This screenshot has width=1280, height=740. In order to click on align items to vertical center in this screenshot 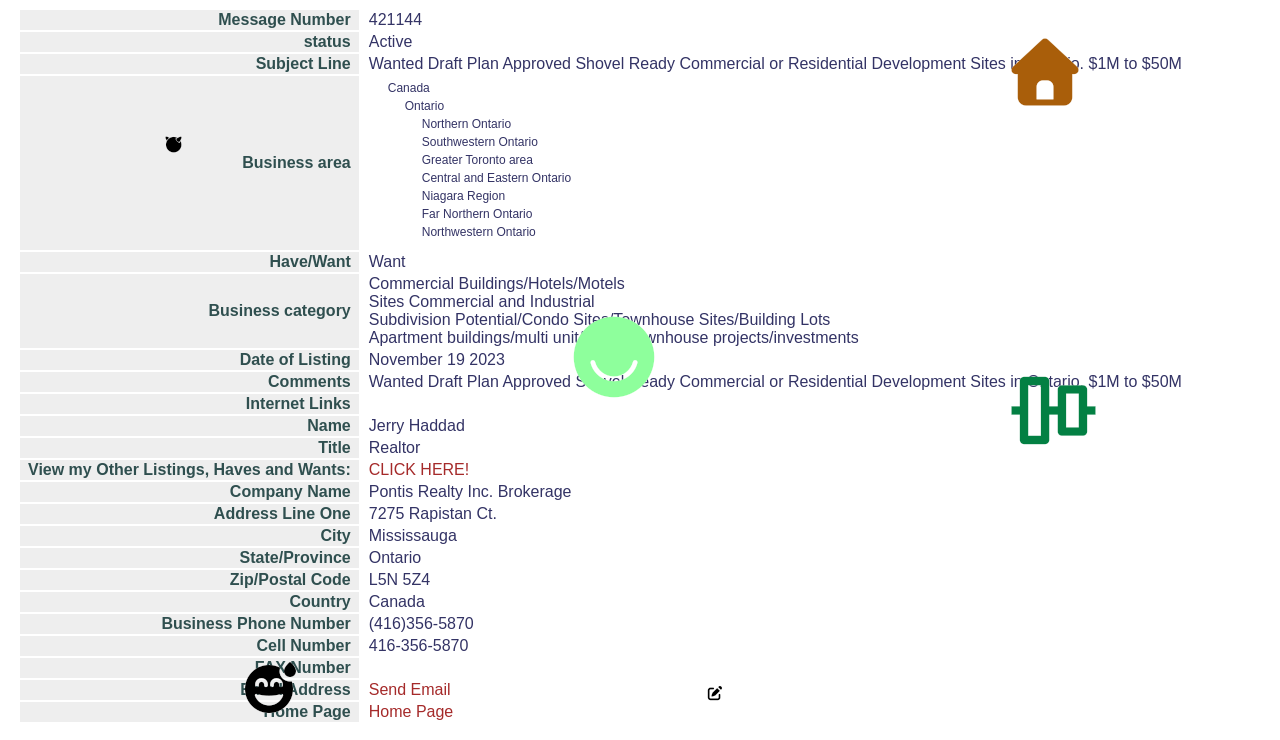, I will do `click(1053, 410)`.